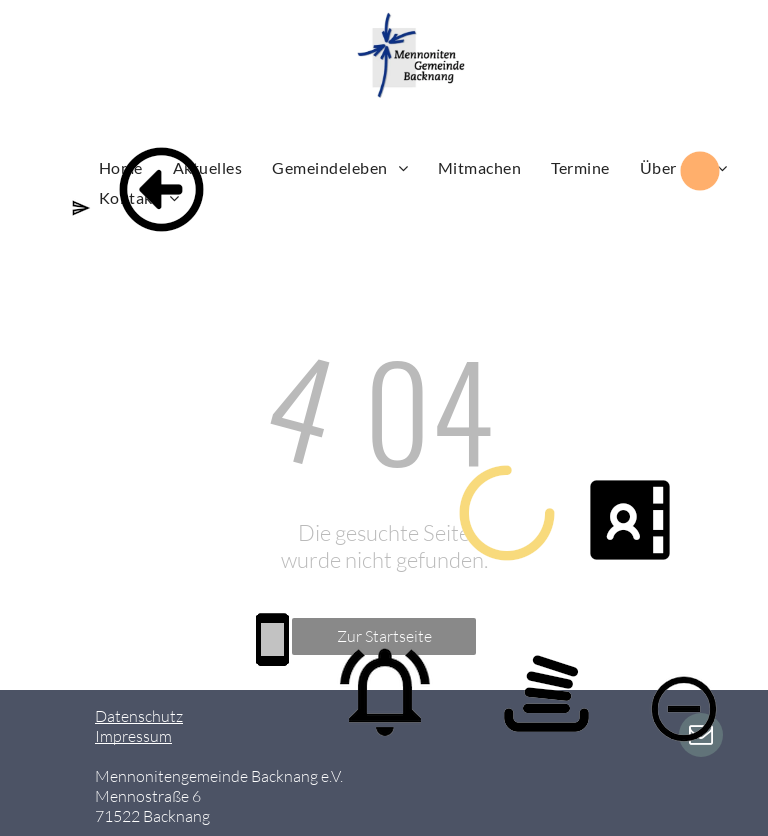  Describe the element at coordinates (507, 513) in the screenshot. I see `loading content in progress` at that location.